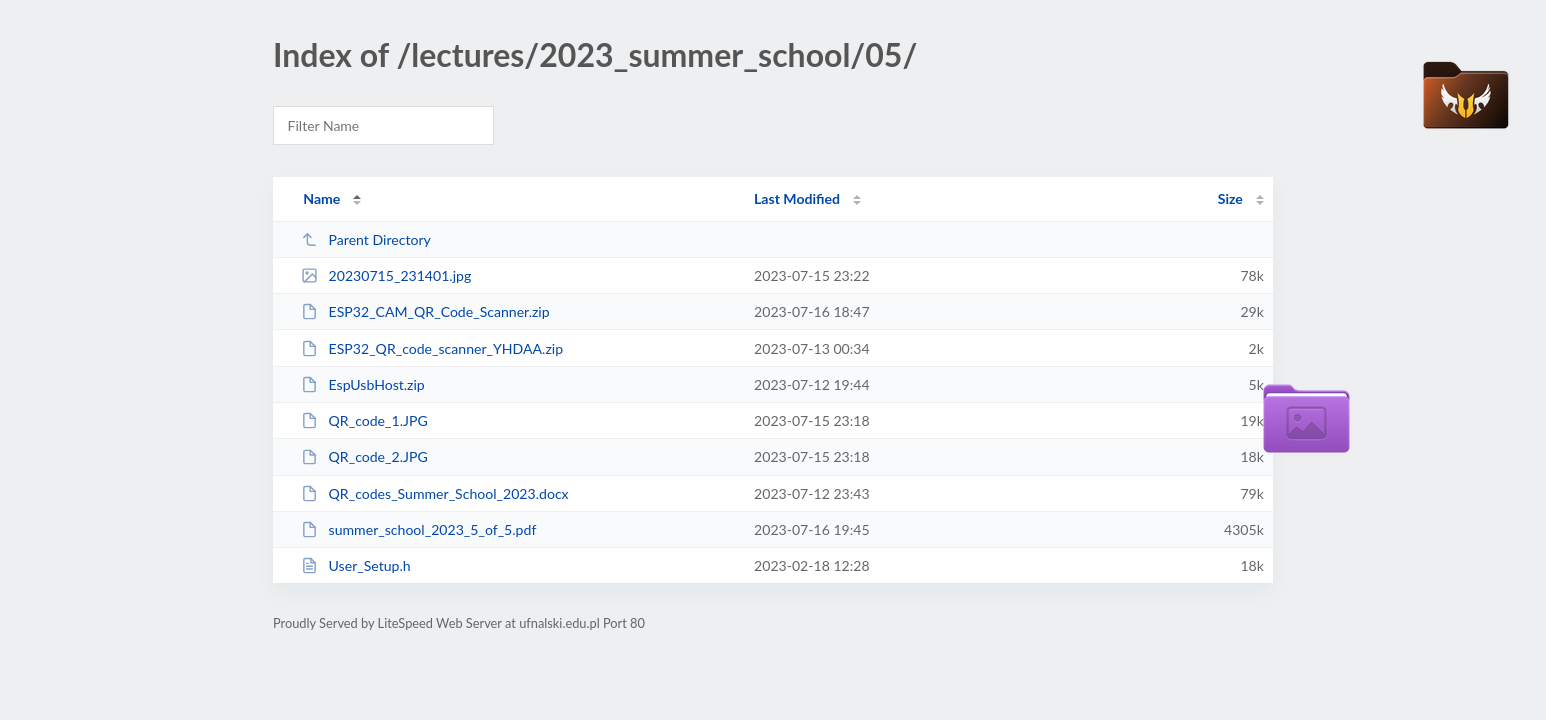 This screenshot has width=1546, height=720. I want to click on open asus tuf gaming files folder, so click(1465, 97).